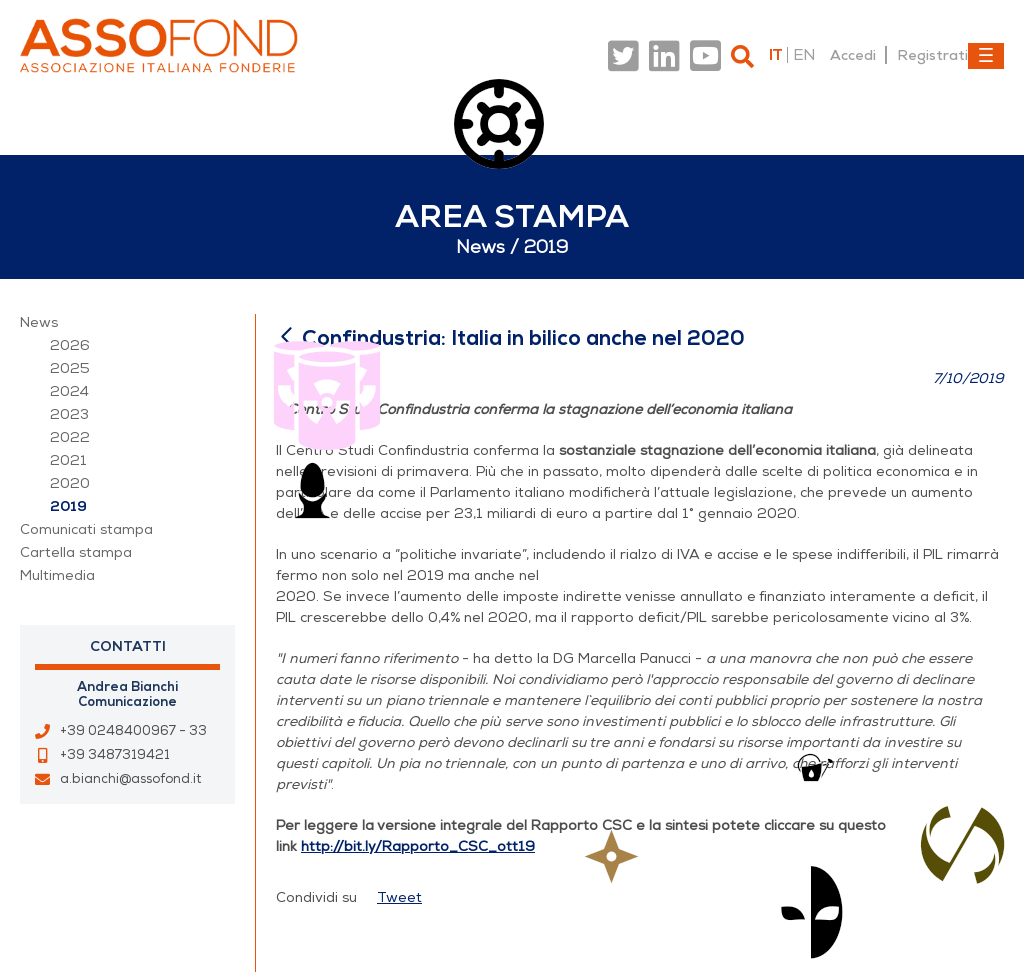  Describe the element at coordinates (312, 490) in the screenshot. I see `select egg pod vehicle or transport` at that location.